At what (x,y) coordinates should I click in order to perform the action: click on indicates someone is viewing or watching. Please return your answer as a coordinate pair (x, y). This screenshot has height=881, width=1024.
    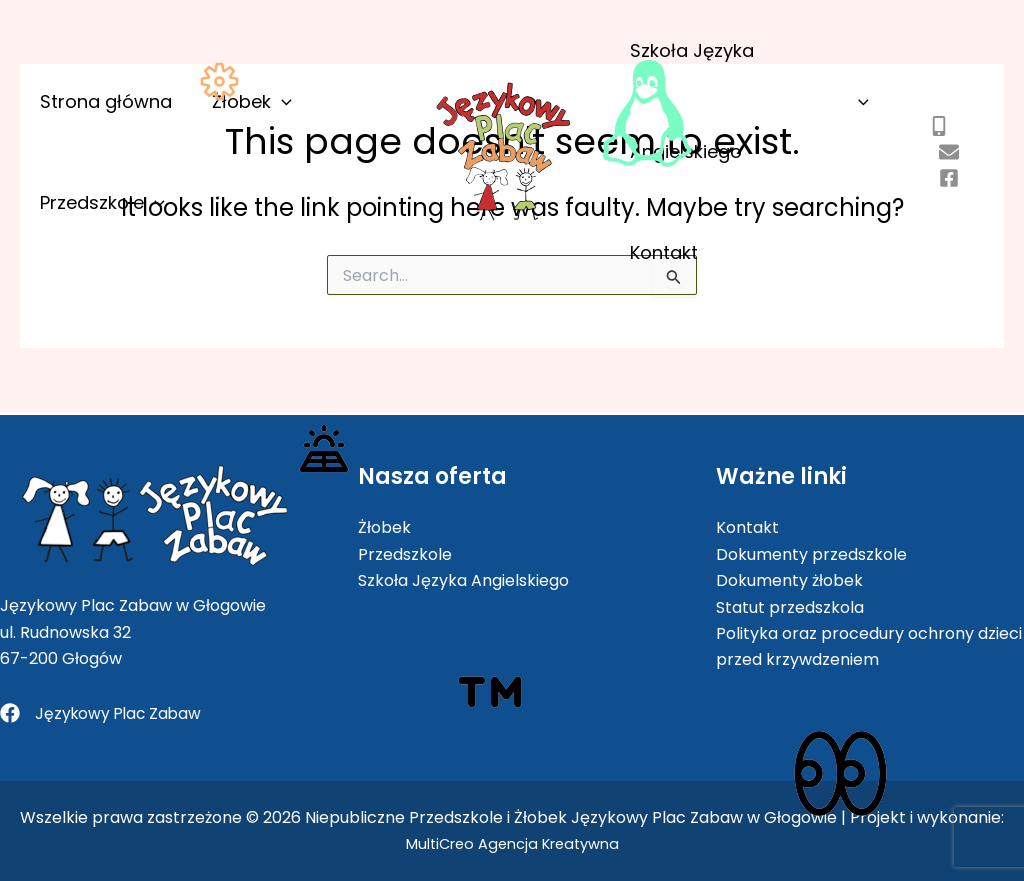
    Looking at the image, I should click on (840, 773).